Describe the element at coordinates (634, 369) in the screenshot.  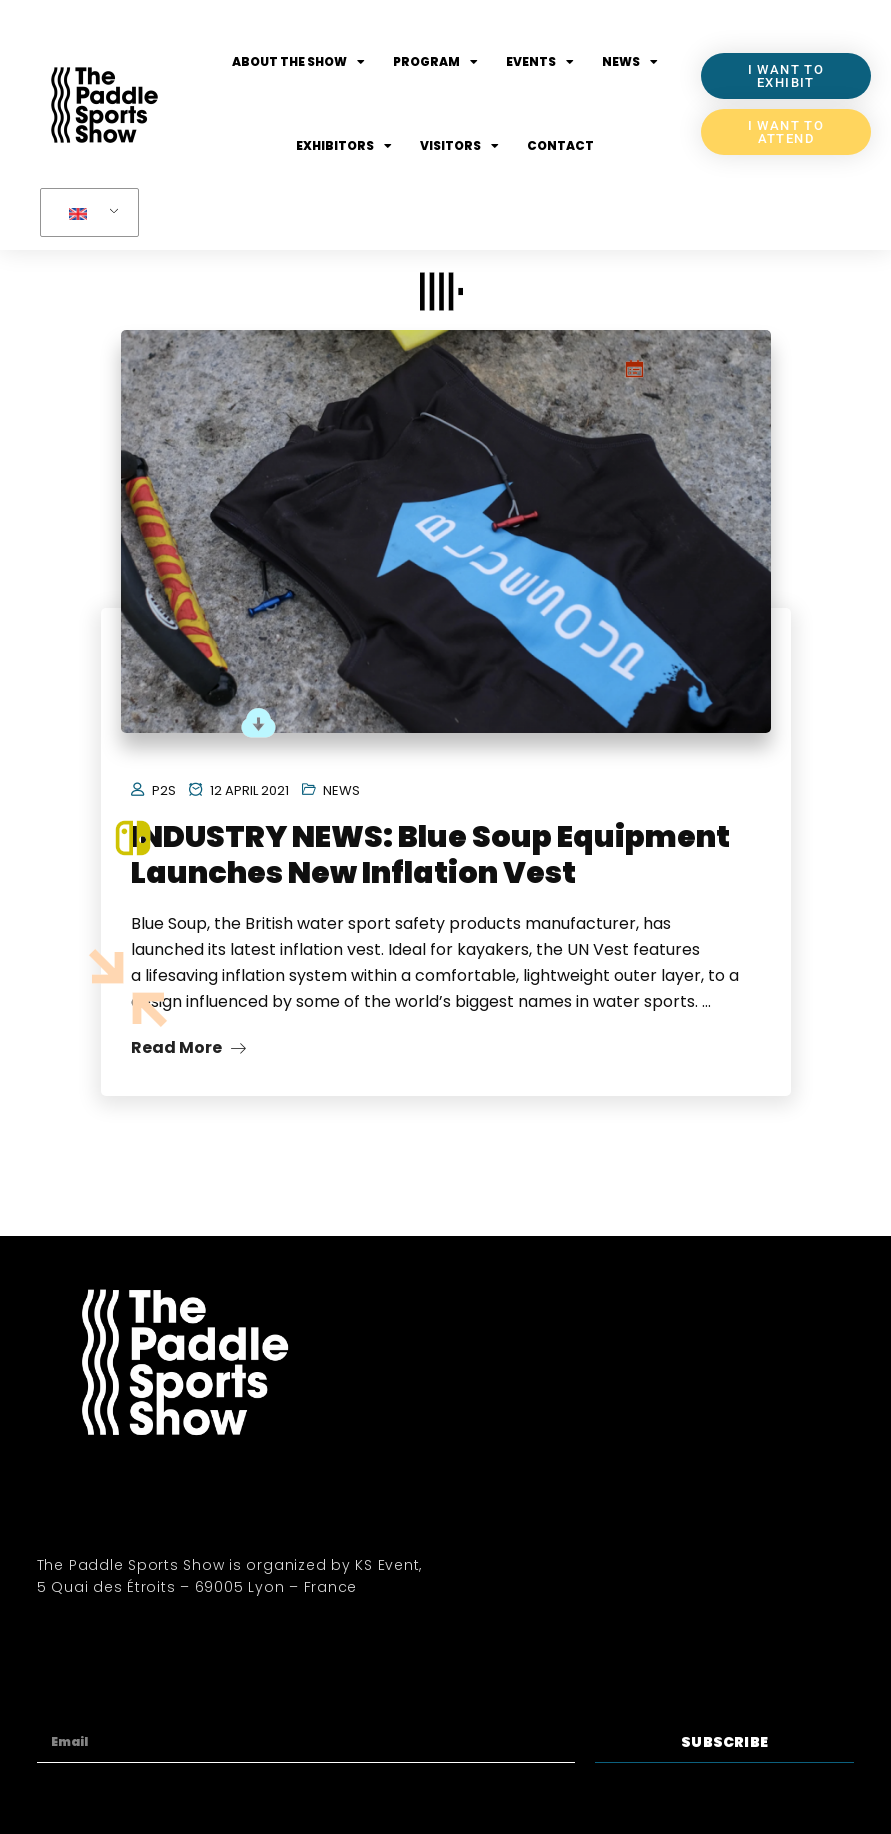
I see `view calendar tasks and to-do items` at that location.